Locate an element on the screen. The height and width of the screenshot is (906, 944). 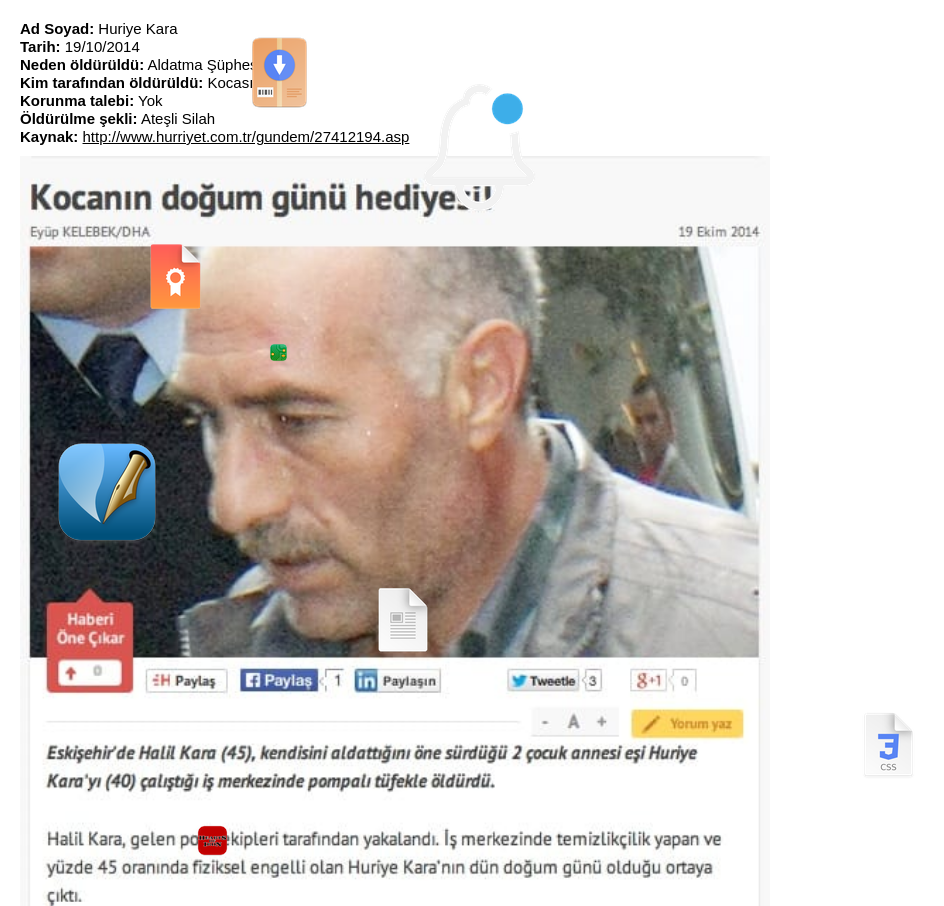
a generic document or text file is located at coordinates (403, 621).